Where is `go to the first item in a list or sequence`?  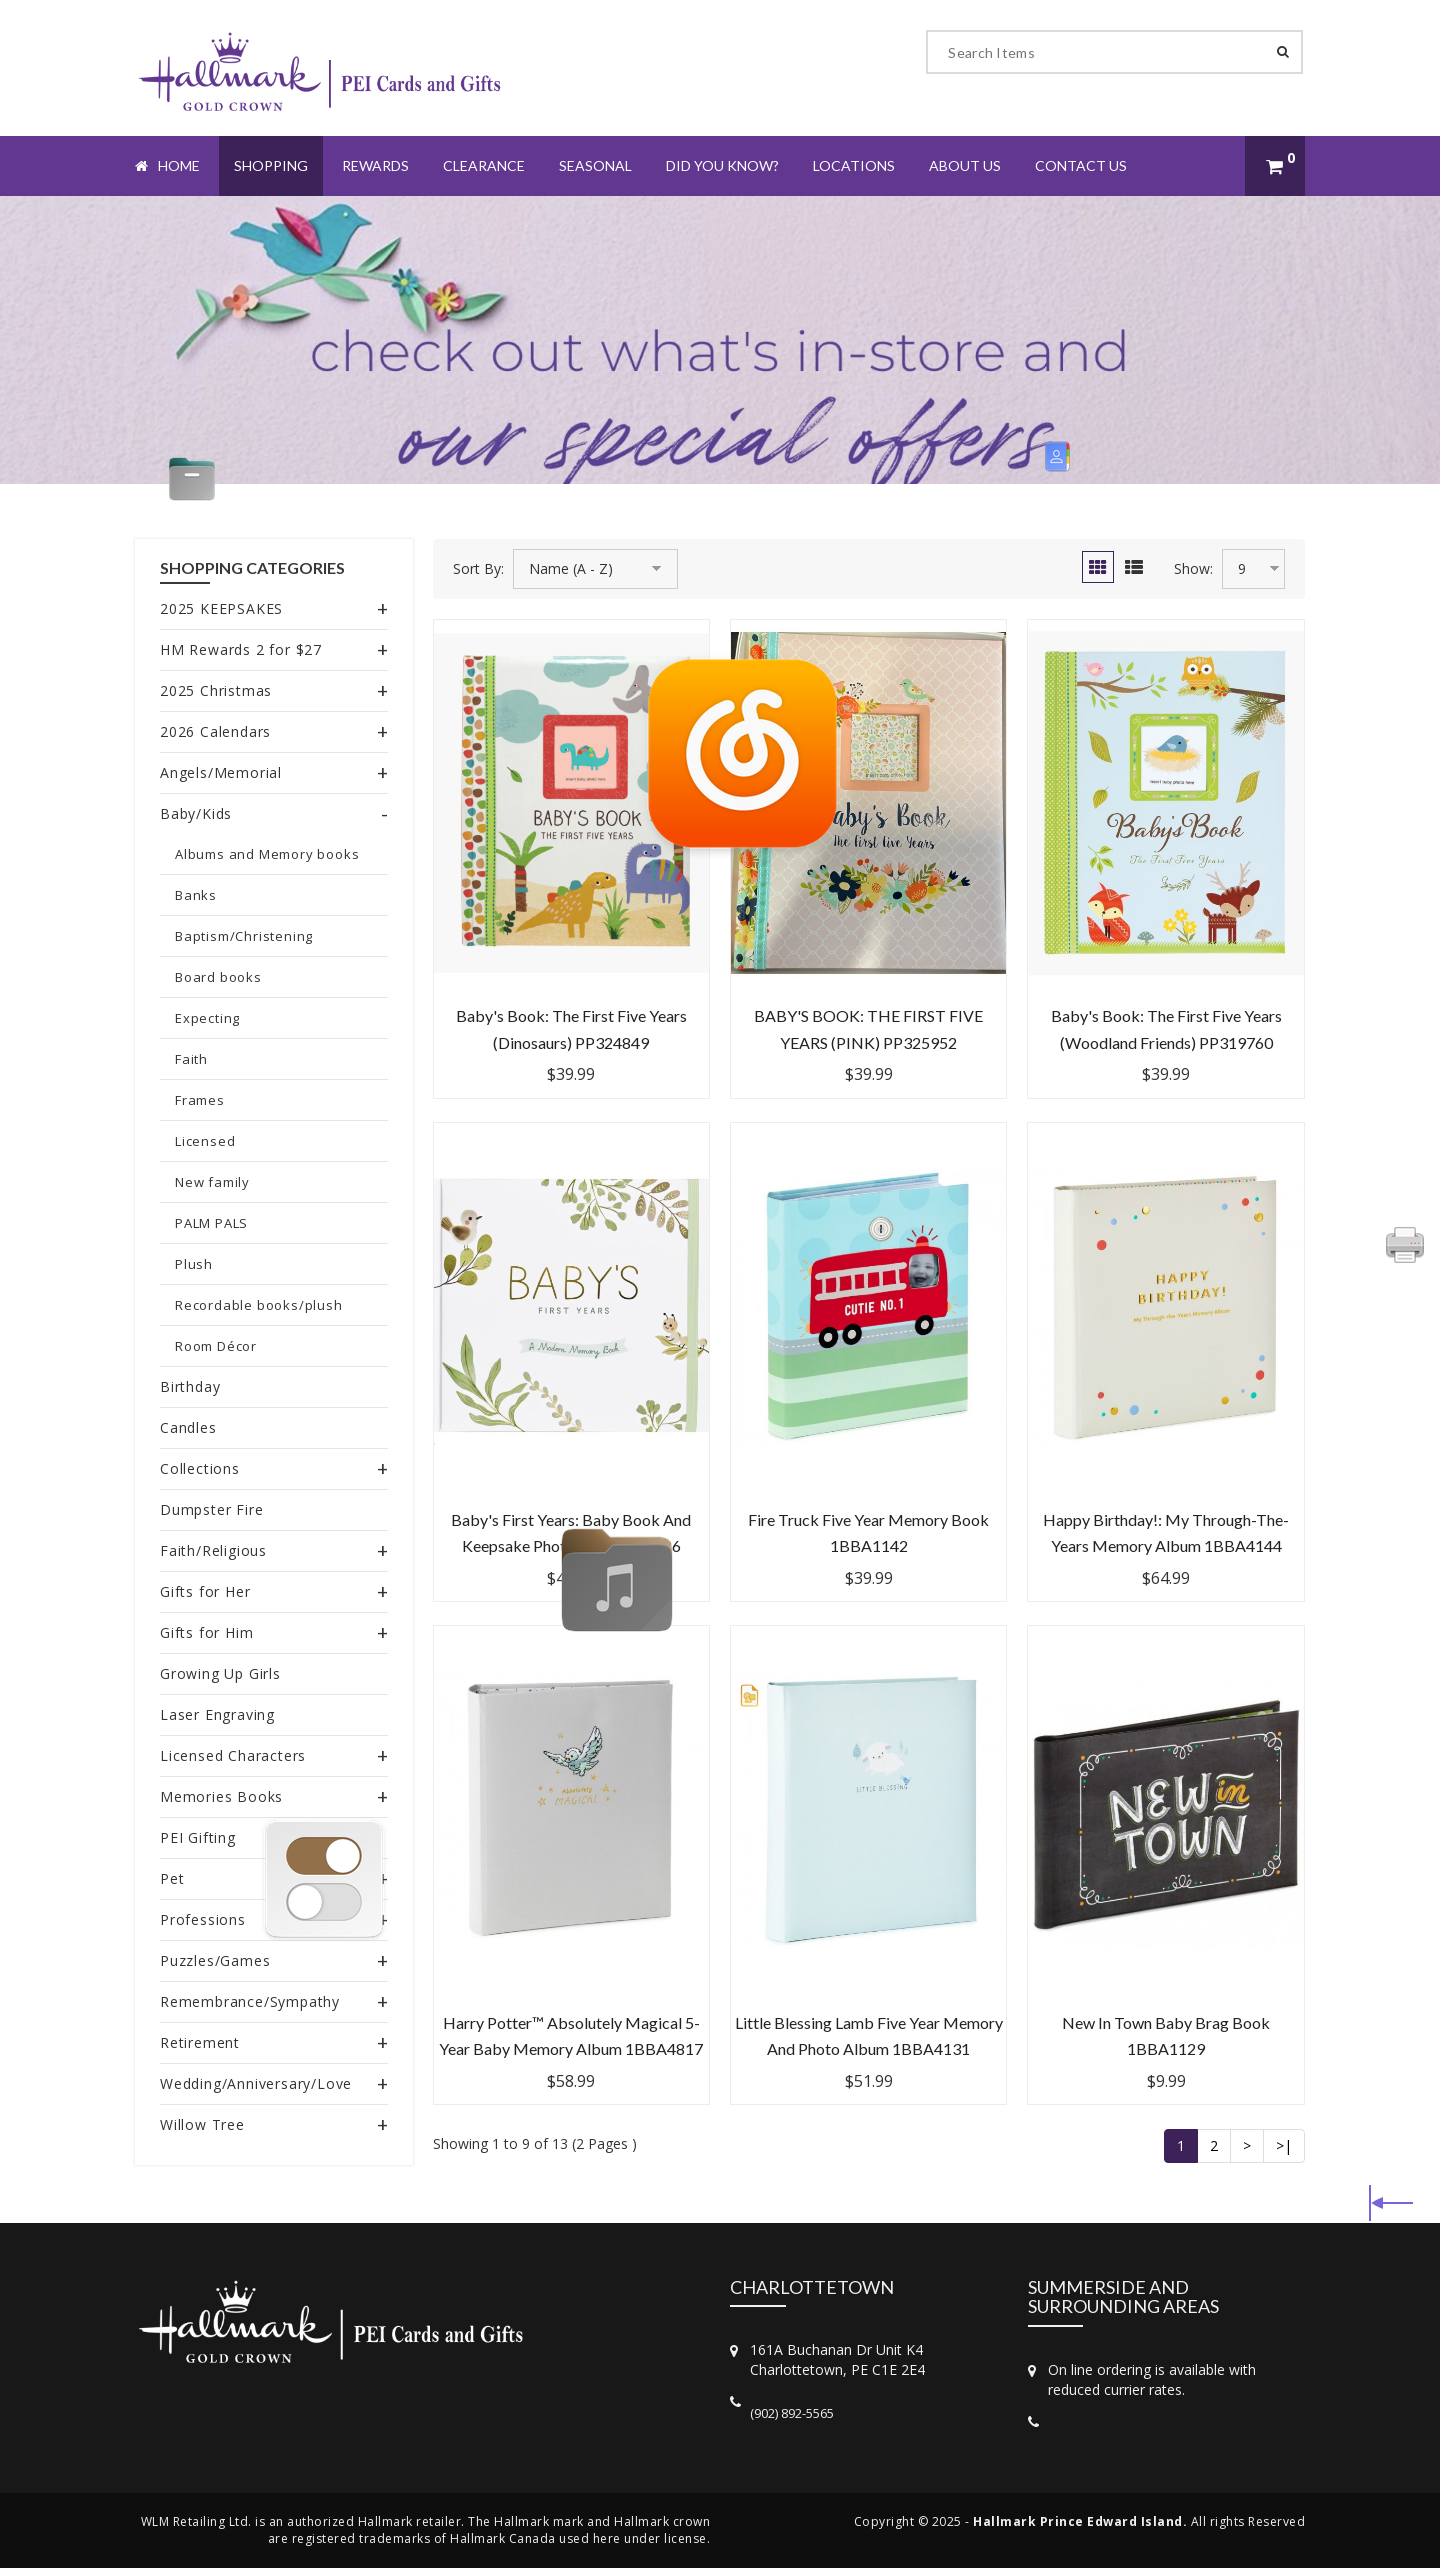
go to the first item in a list or sequence is located at coordinates (1391, 2203).